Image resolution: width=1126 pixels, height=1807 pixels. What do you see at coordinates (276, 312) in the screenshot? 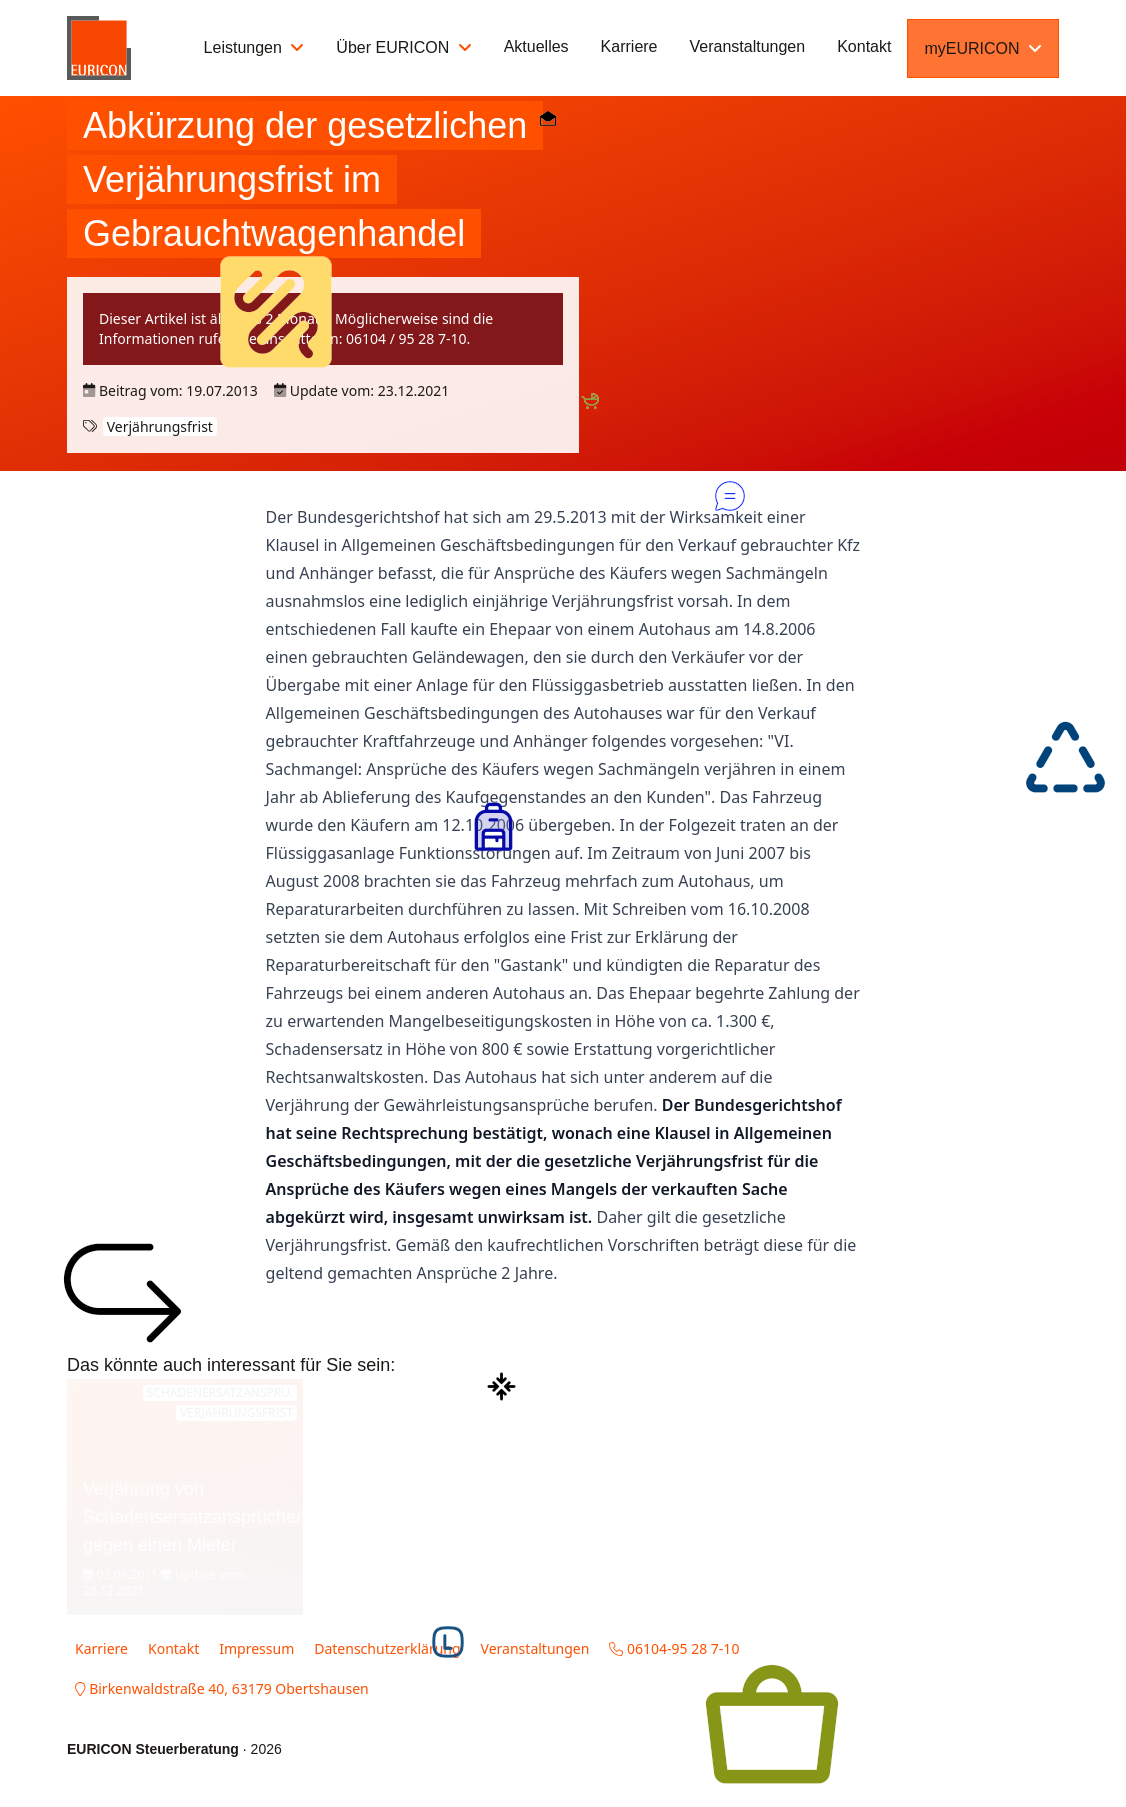
I see `access freehand drawing or annotation tools` at bounding box center [276, 312].